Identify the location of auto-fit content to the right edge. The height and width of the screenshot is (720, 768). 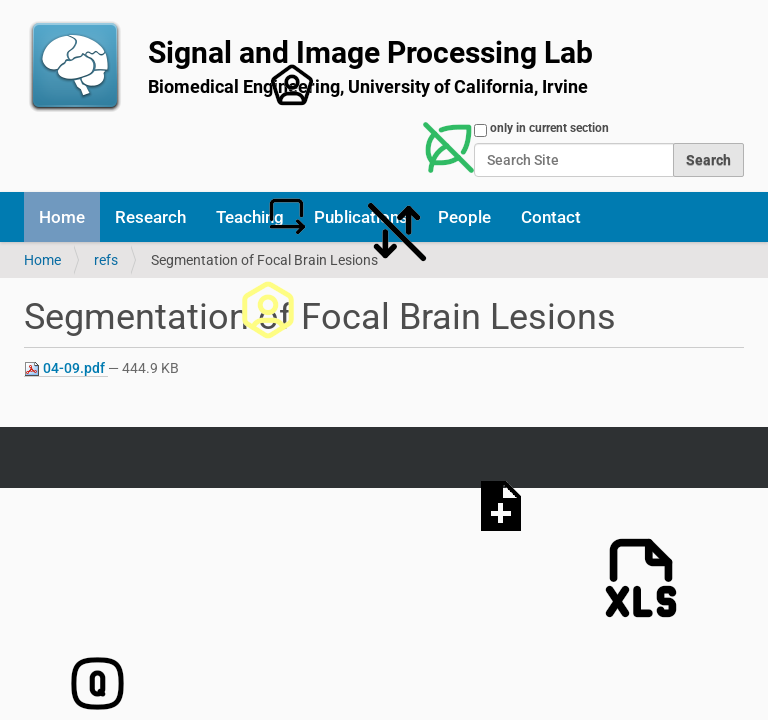
(286, 215).